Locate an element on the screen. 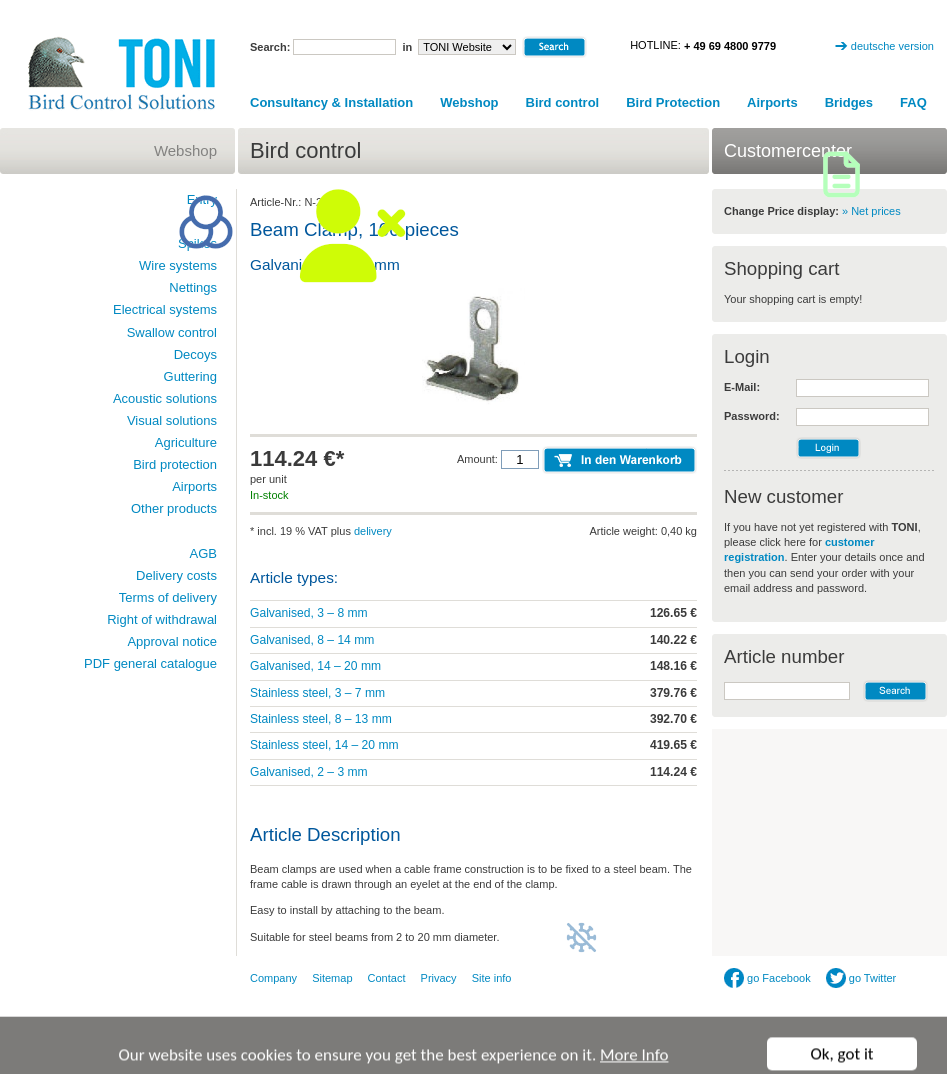  adjust color filter settings is located at coordinates (206, 222).